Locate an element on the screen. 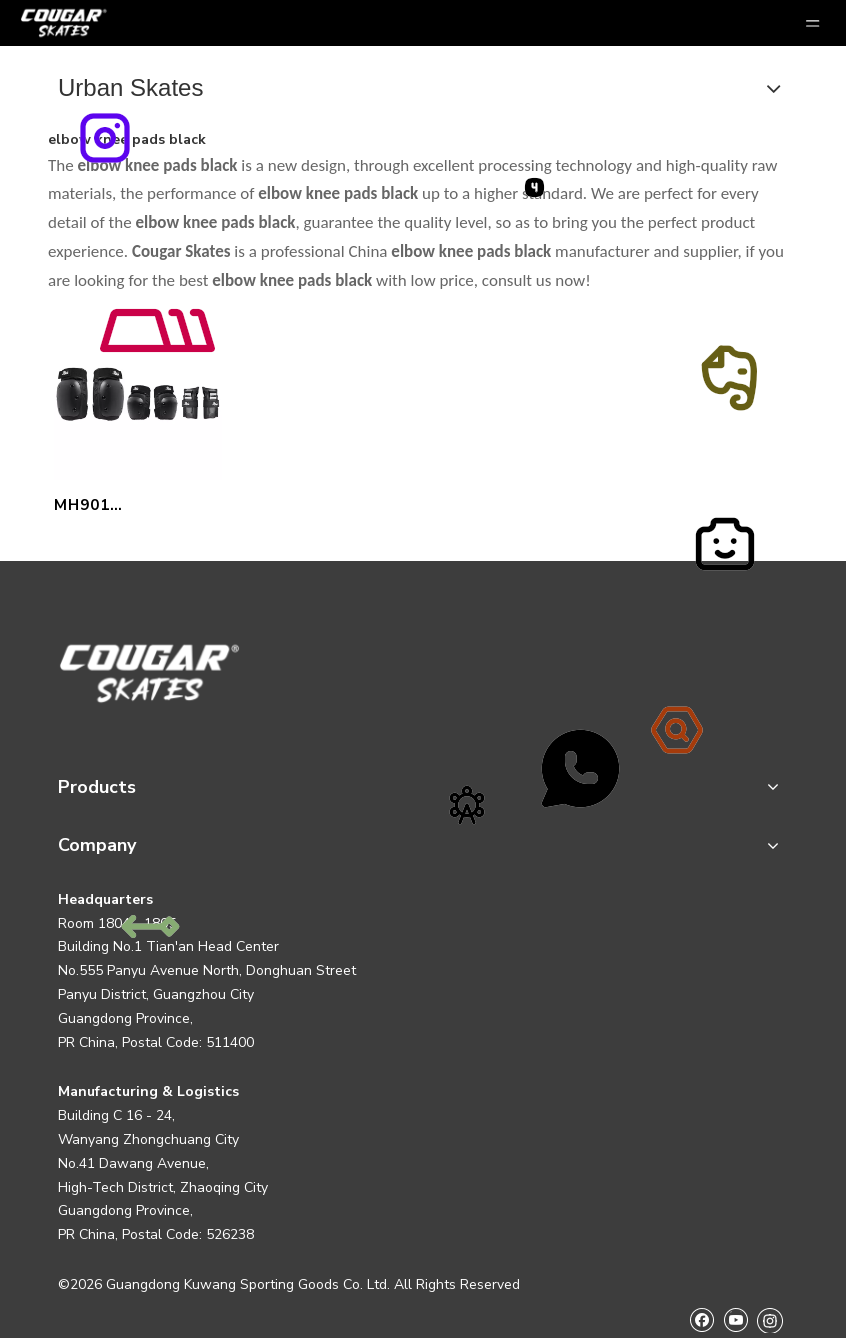 The image size is (846, 1338). open evernote app is located at coordinates (731, 378).